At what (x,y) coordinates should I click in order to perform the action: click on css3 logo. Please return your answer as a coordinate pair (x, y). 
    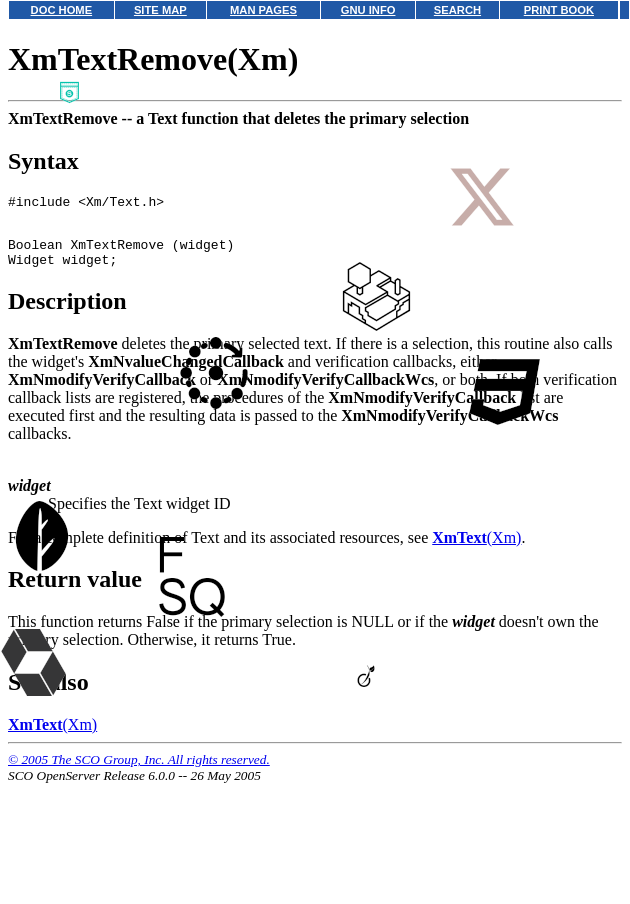
    Looking at the image, I should click on (507, 392).